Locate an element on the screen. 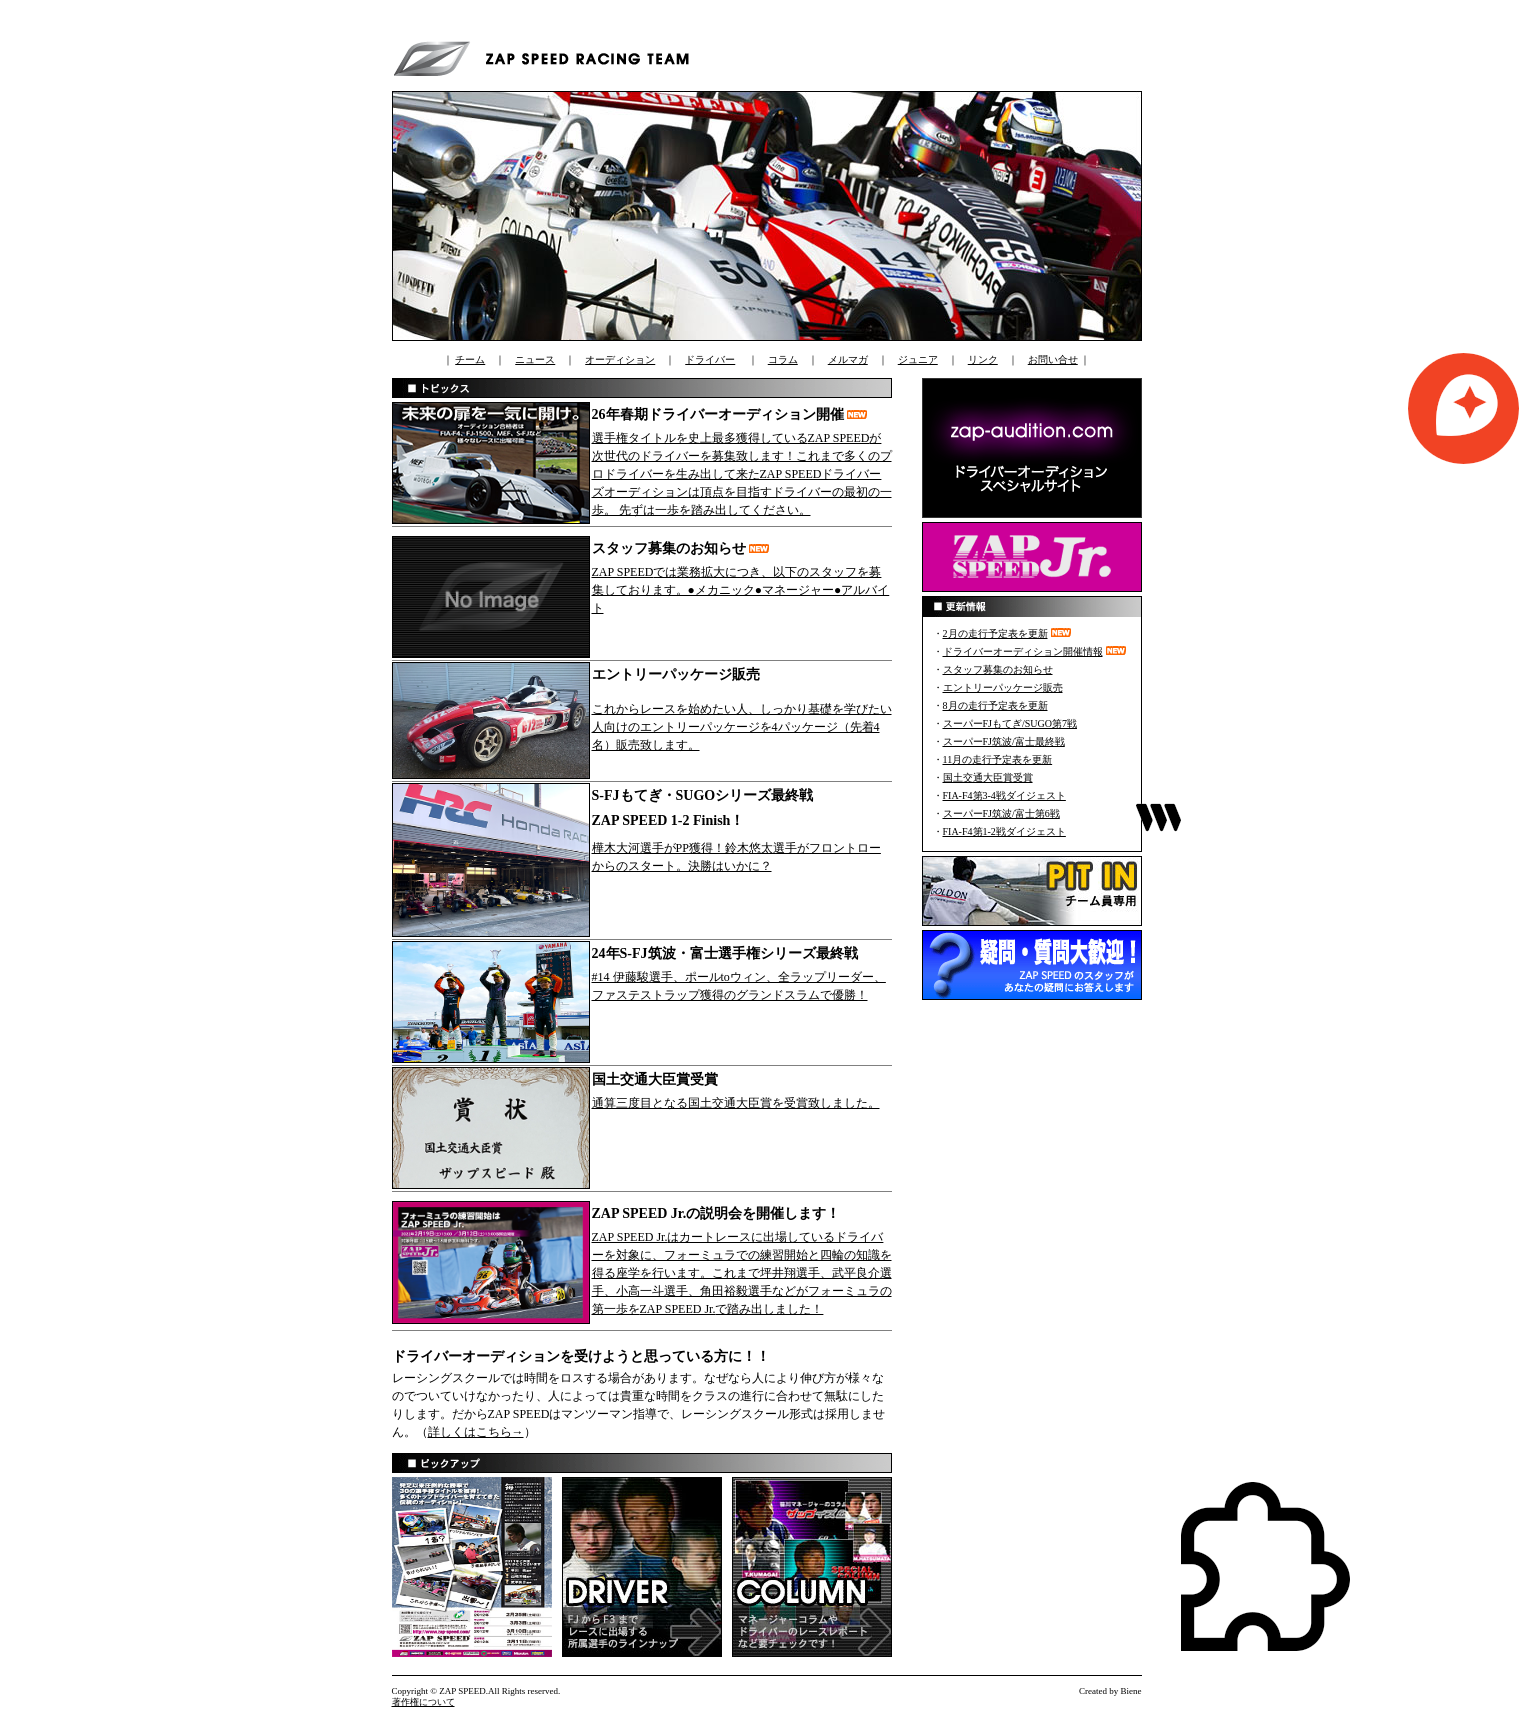 This screenshot has height=1709, width=1533. mapbox branding or attribution is located at coordinates (1463, 408).